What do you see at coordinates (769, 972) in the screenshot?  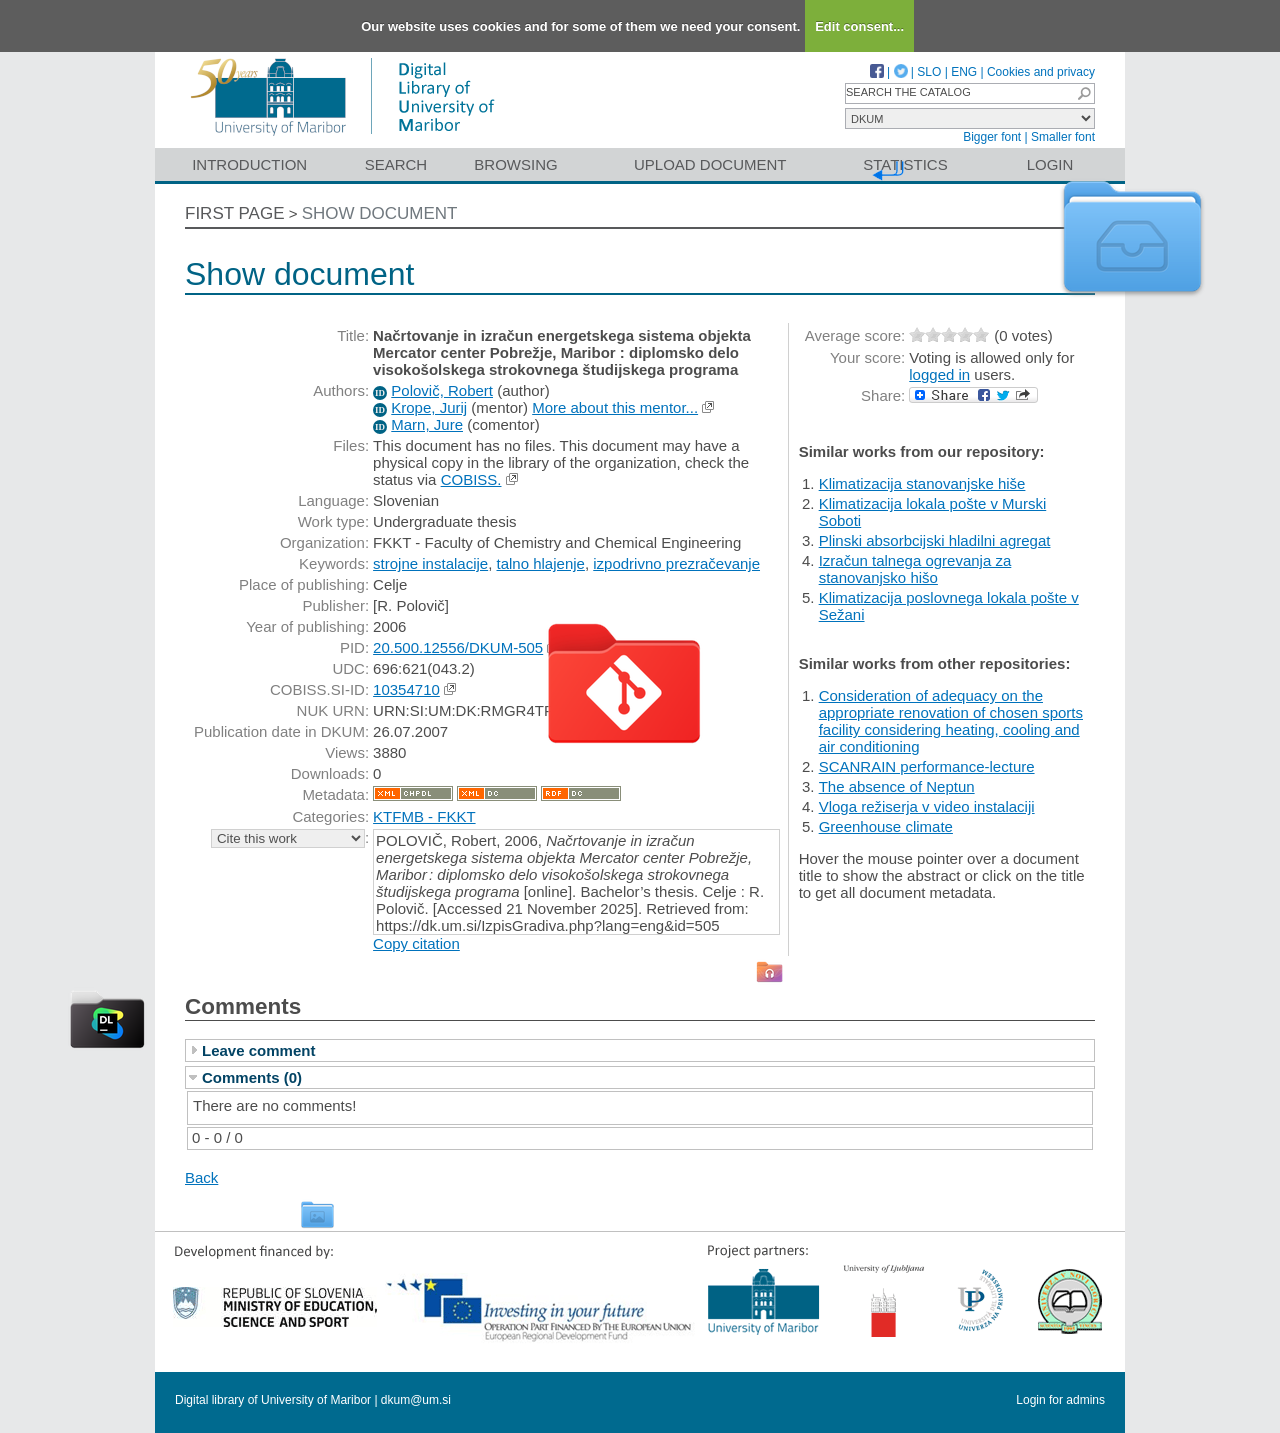 I see `open audacity project files folder` at bounding box center [769, 972].